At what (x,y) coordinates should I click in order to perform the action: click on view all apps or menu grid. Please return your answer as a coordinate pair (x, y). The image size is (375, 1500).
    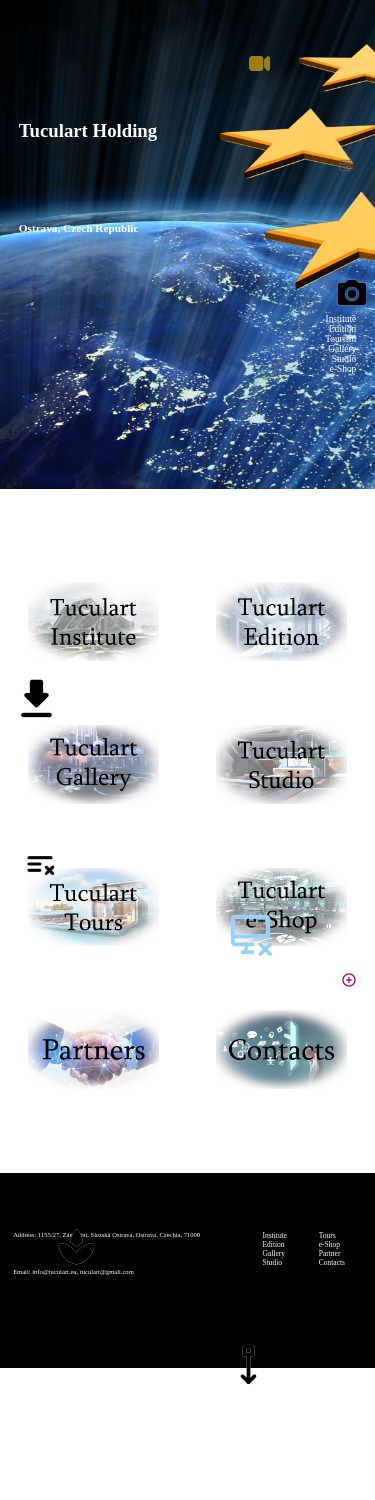
    Looking at the image, I should click on (345, 165).